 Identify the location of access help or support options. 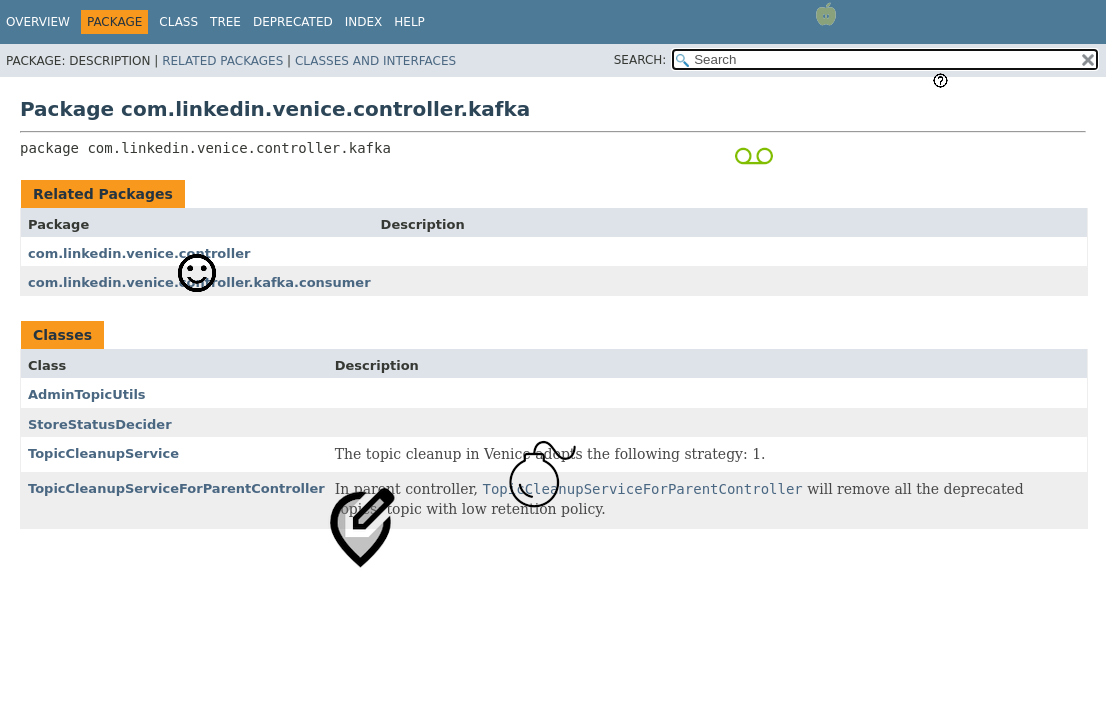
(940, 80).